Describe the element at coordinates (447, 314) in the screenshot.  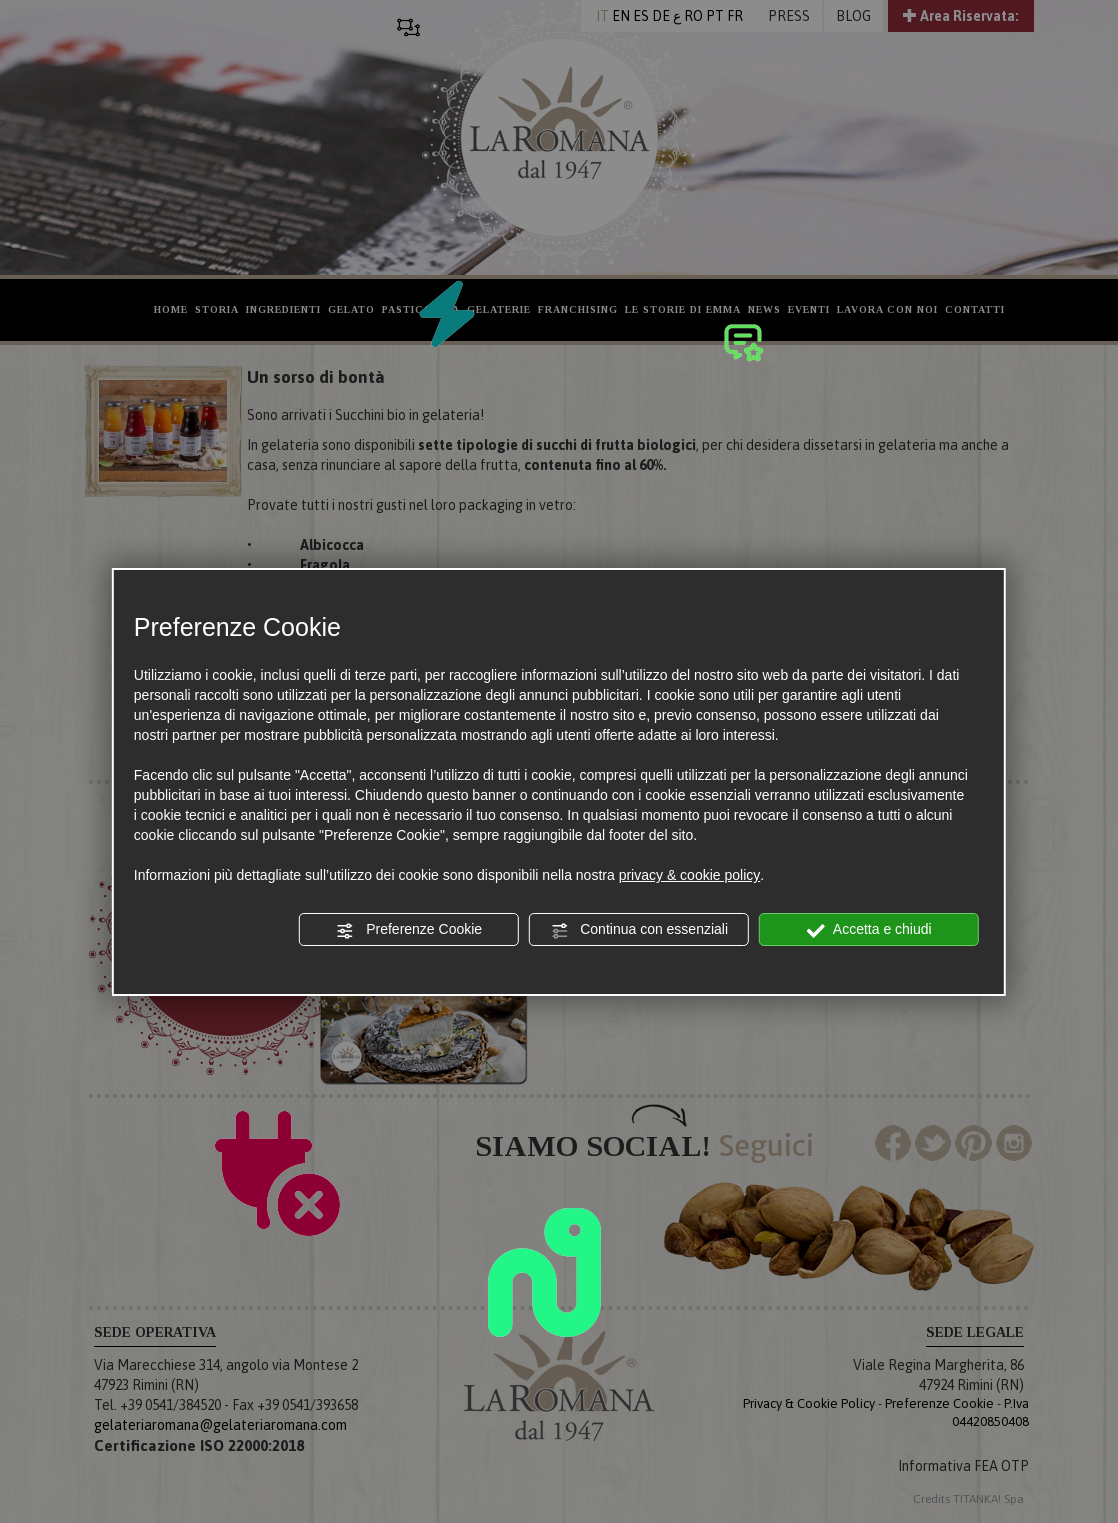
I see `indicates fast or instant action` at that location.